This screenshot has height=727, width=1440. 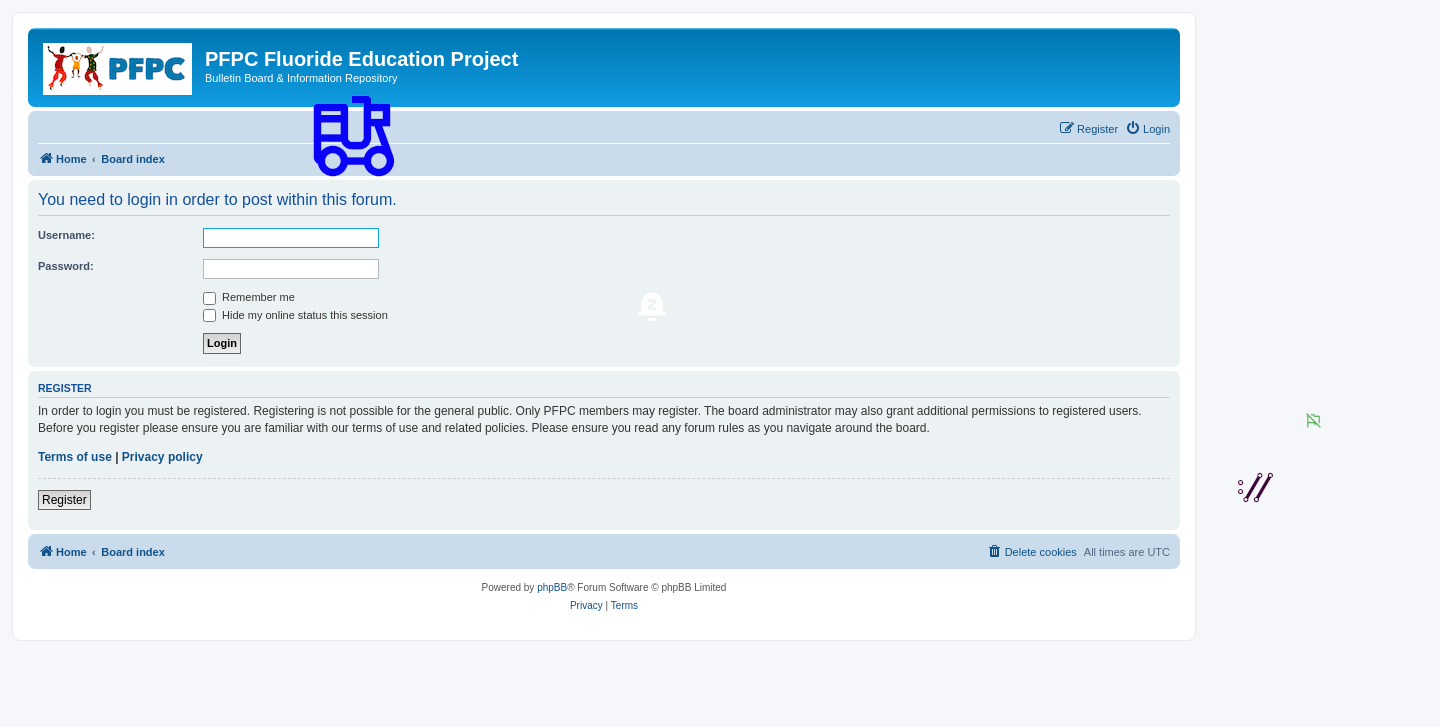 I want to click on disable or turn off flag notifications, so click(x=1313, y=420).